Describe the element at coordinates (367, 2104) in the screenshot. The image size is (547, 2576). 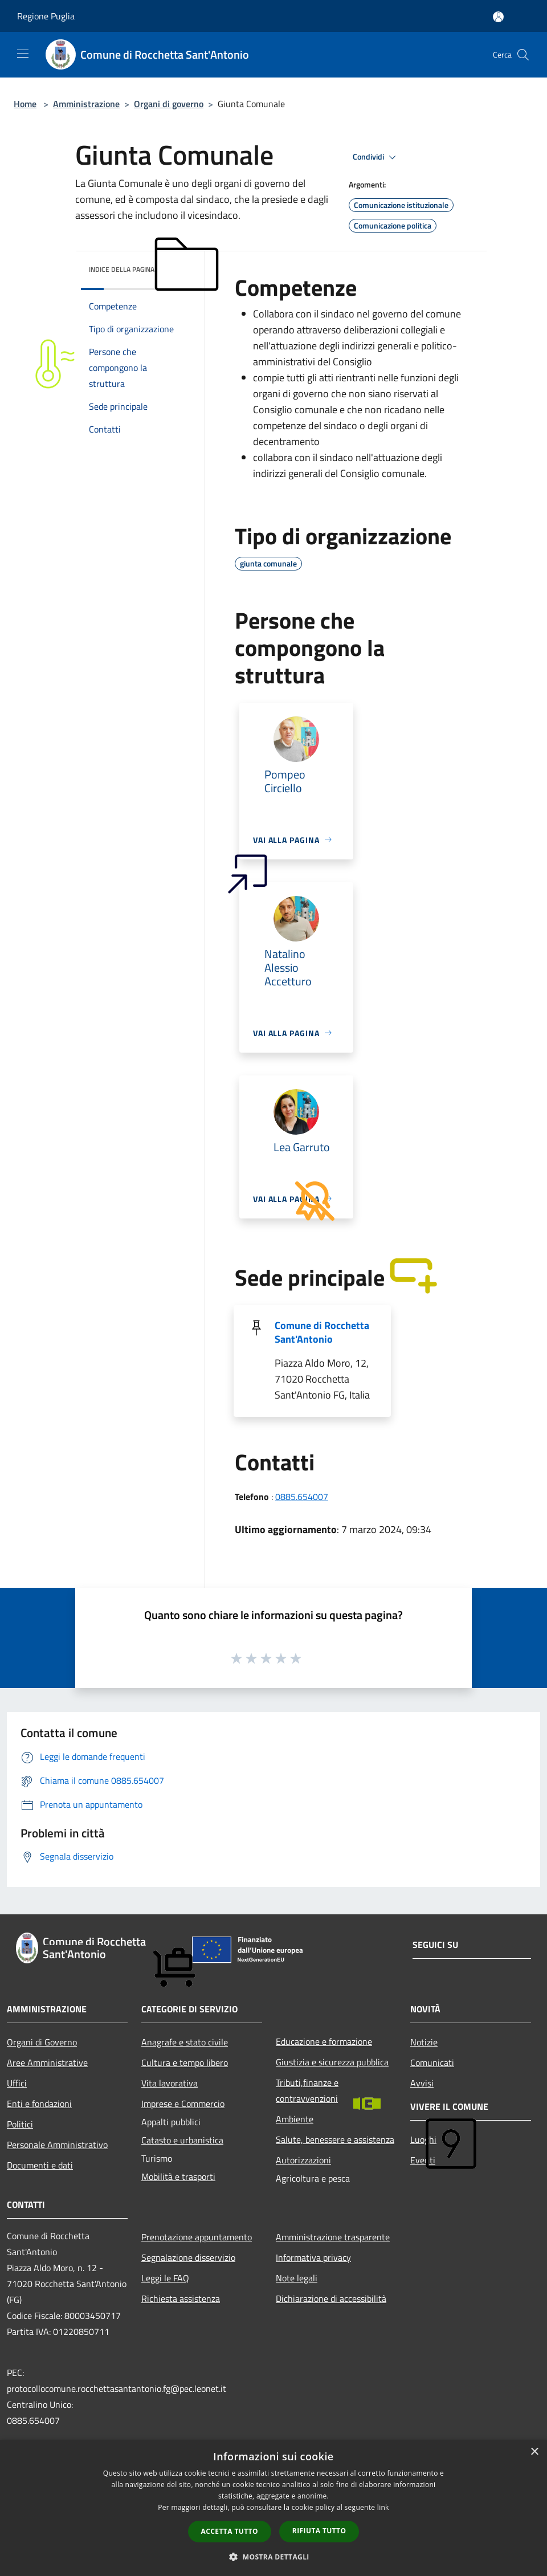
I see `access clothing or accessories settings` at that location.